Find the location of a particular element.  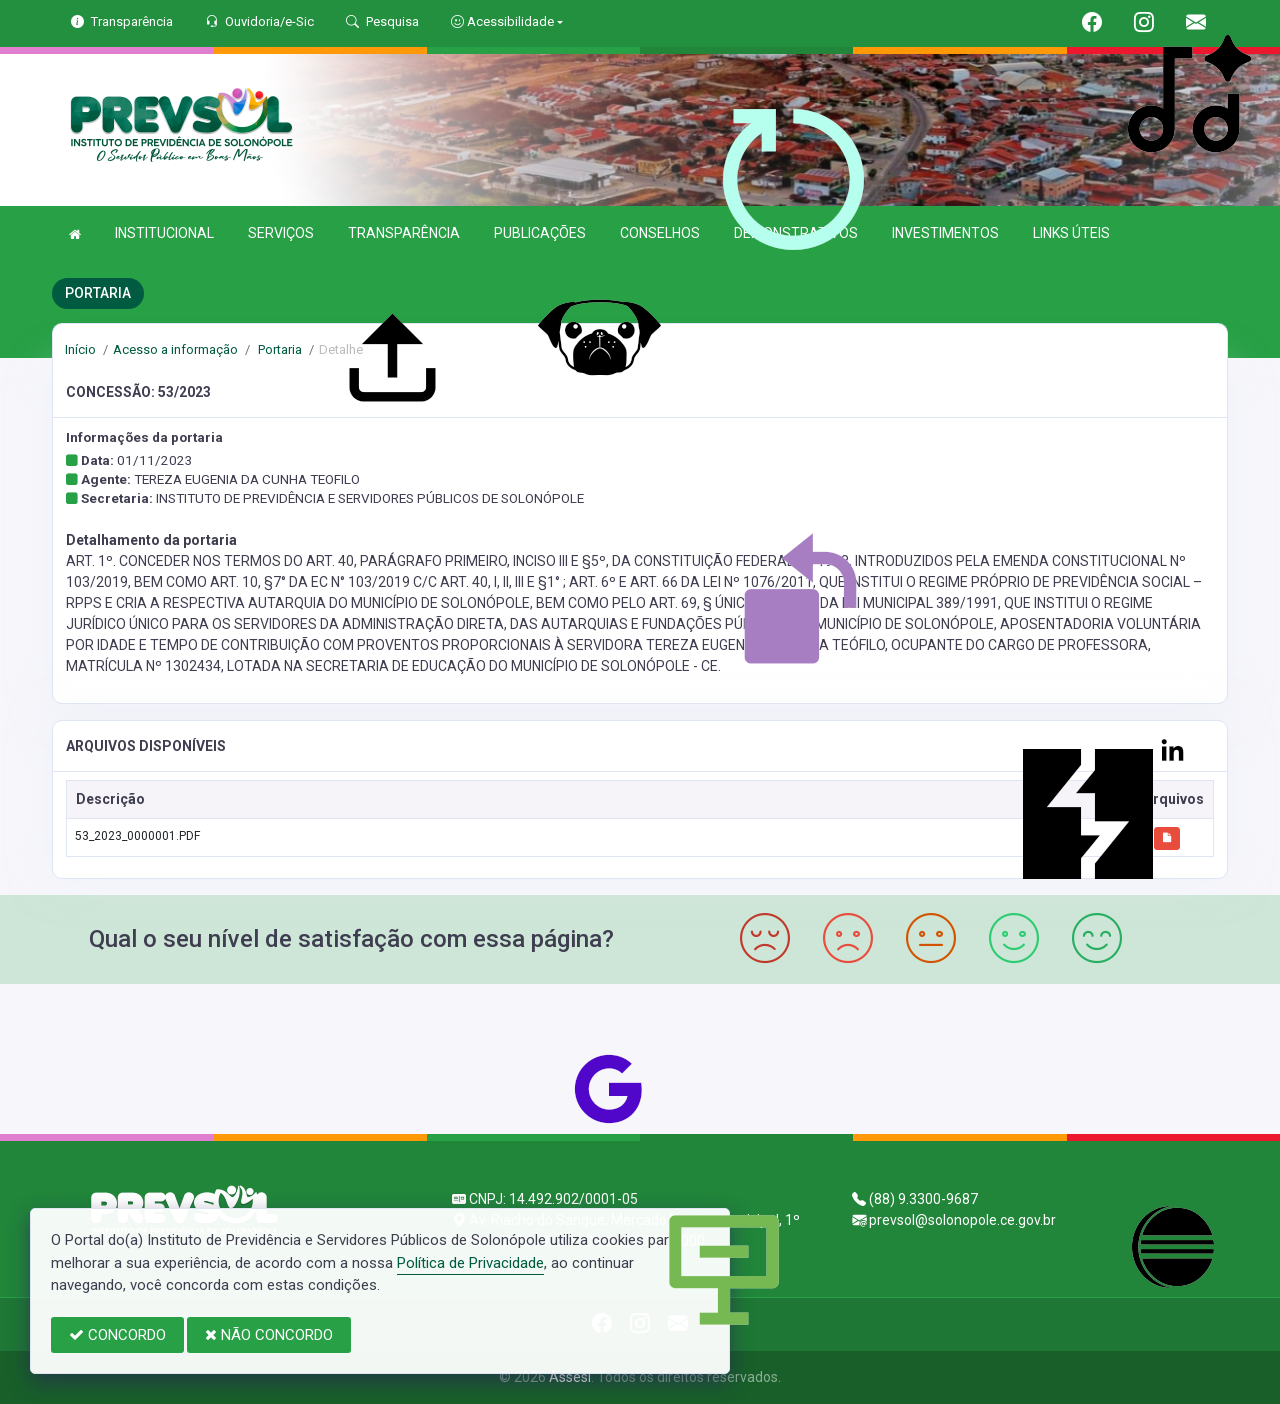

pug template engine logo is located at coordinates (599, 337).